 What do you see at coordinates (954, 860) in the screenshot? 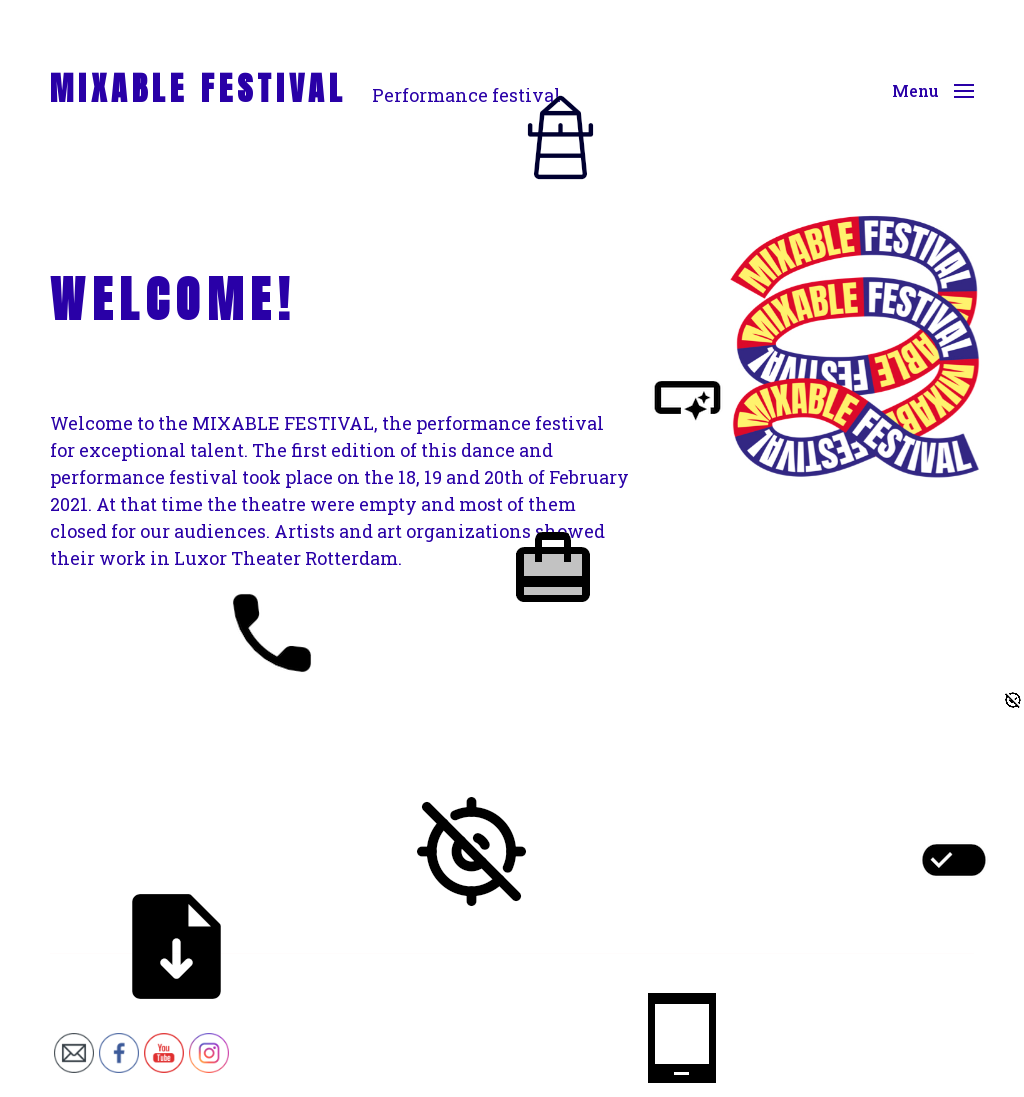
I see `toggle setting enabled or active` at bounding box center [954, 860].